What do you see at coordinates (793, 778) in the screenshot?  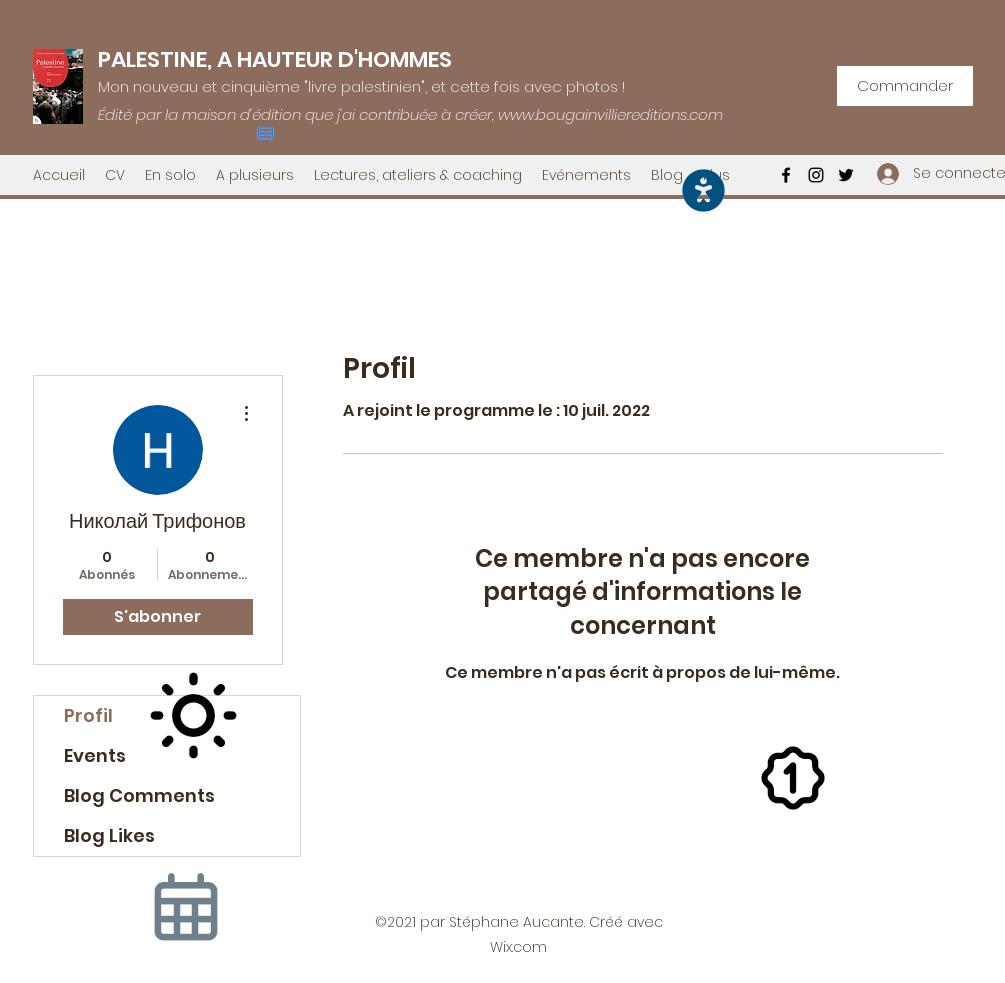 I see `indicates first place or top ranking` at bounding box center [793, 778].